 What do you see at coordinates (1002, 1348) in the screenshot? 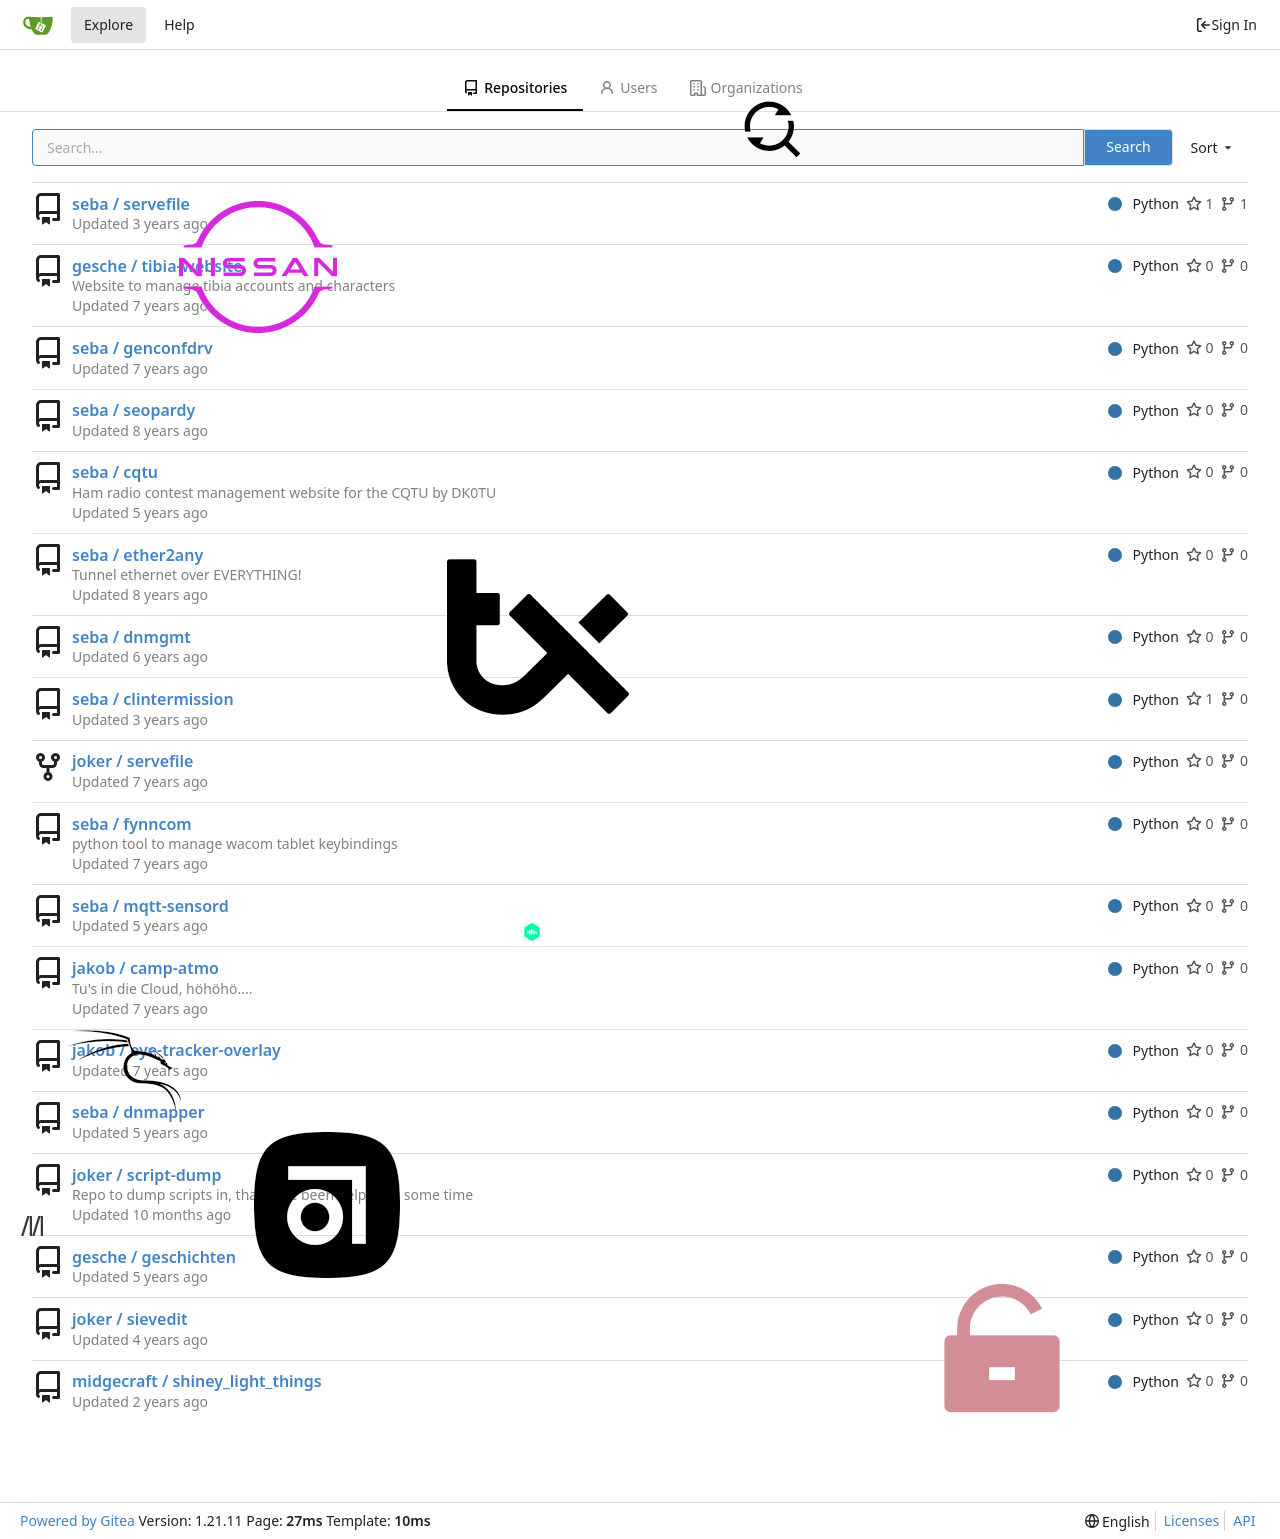
I see `unlock a secured item or account` at bounding box center [1002, 1348].